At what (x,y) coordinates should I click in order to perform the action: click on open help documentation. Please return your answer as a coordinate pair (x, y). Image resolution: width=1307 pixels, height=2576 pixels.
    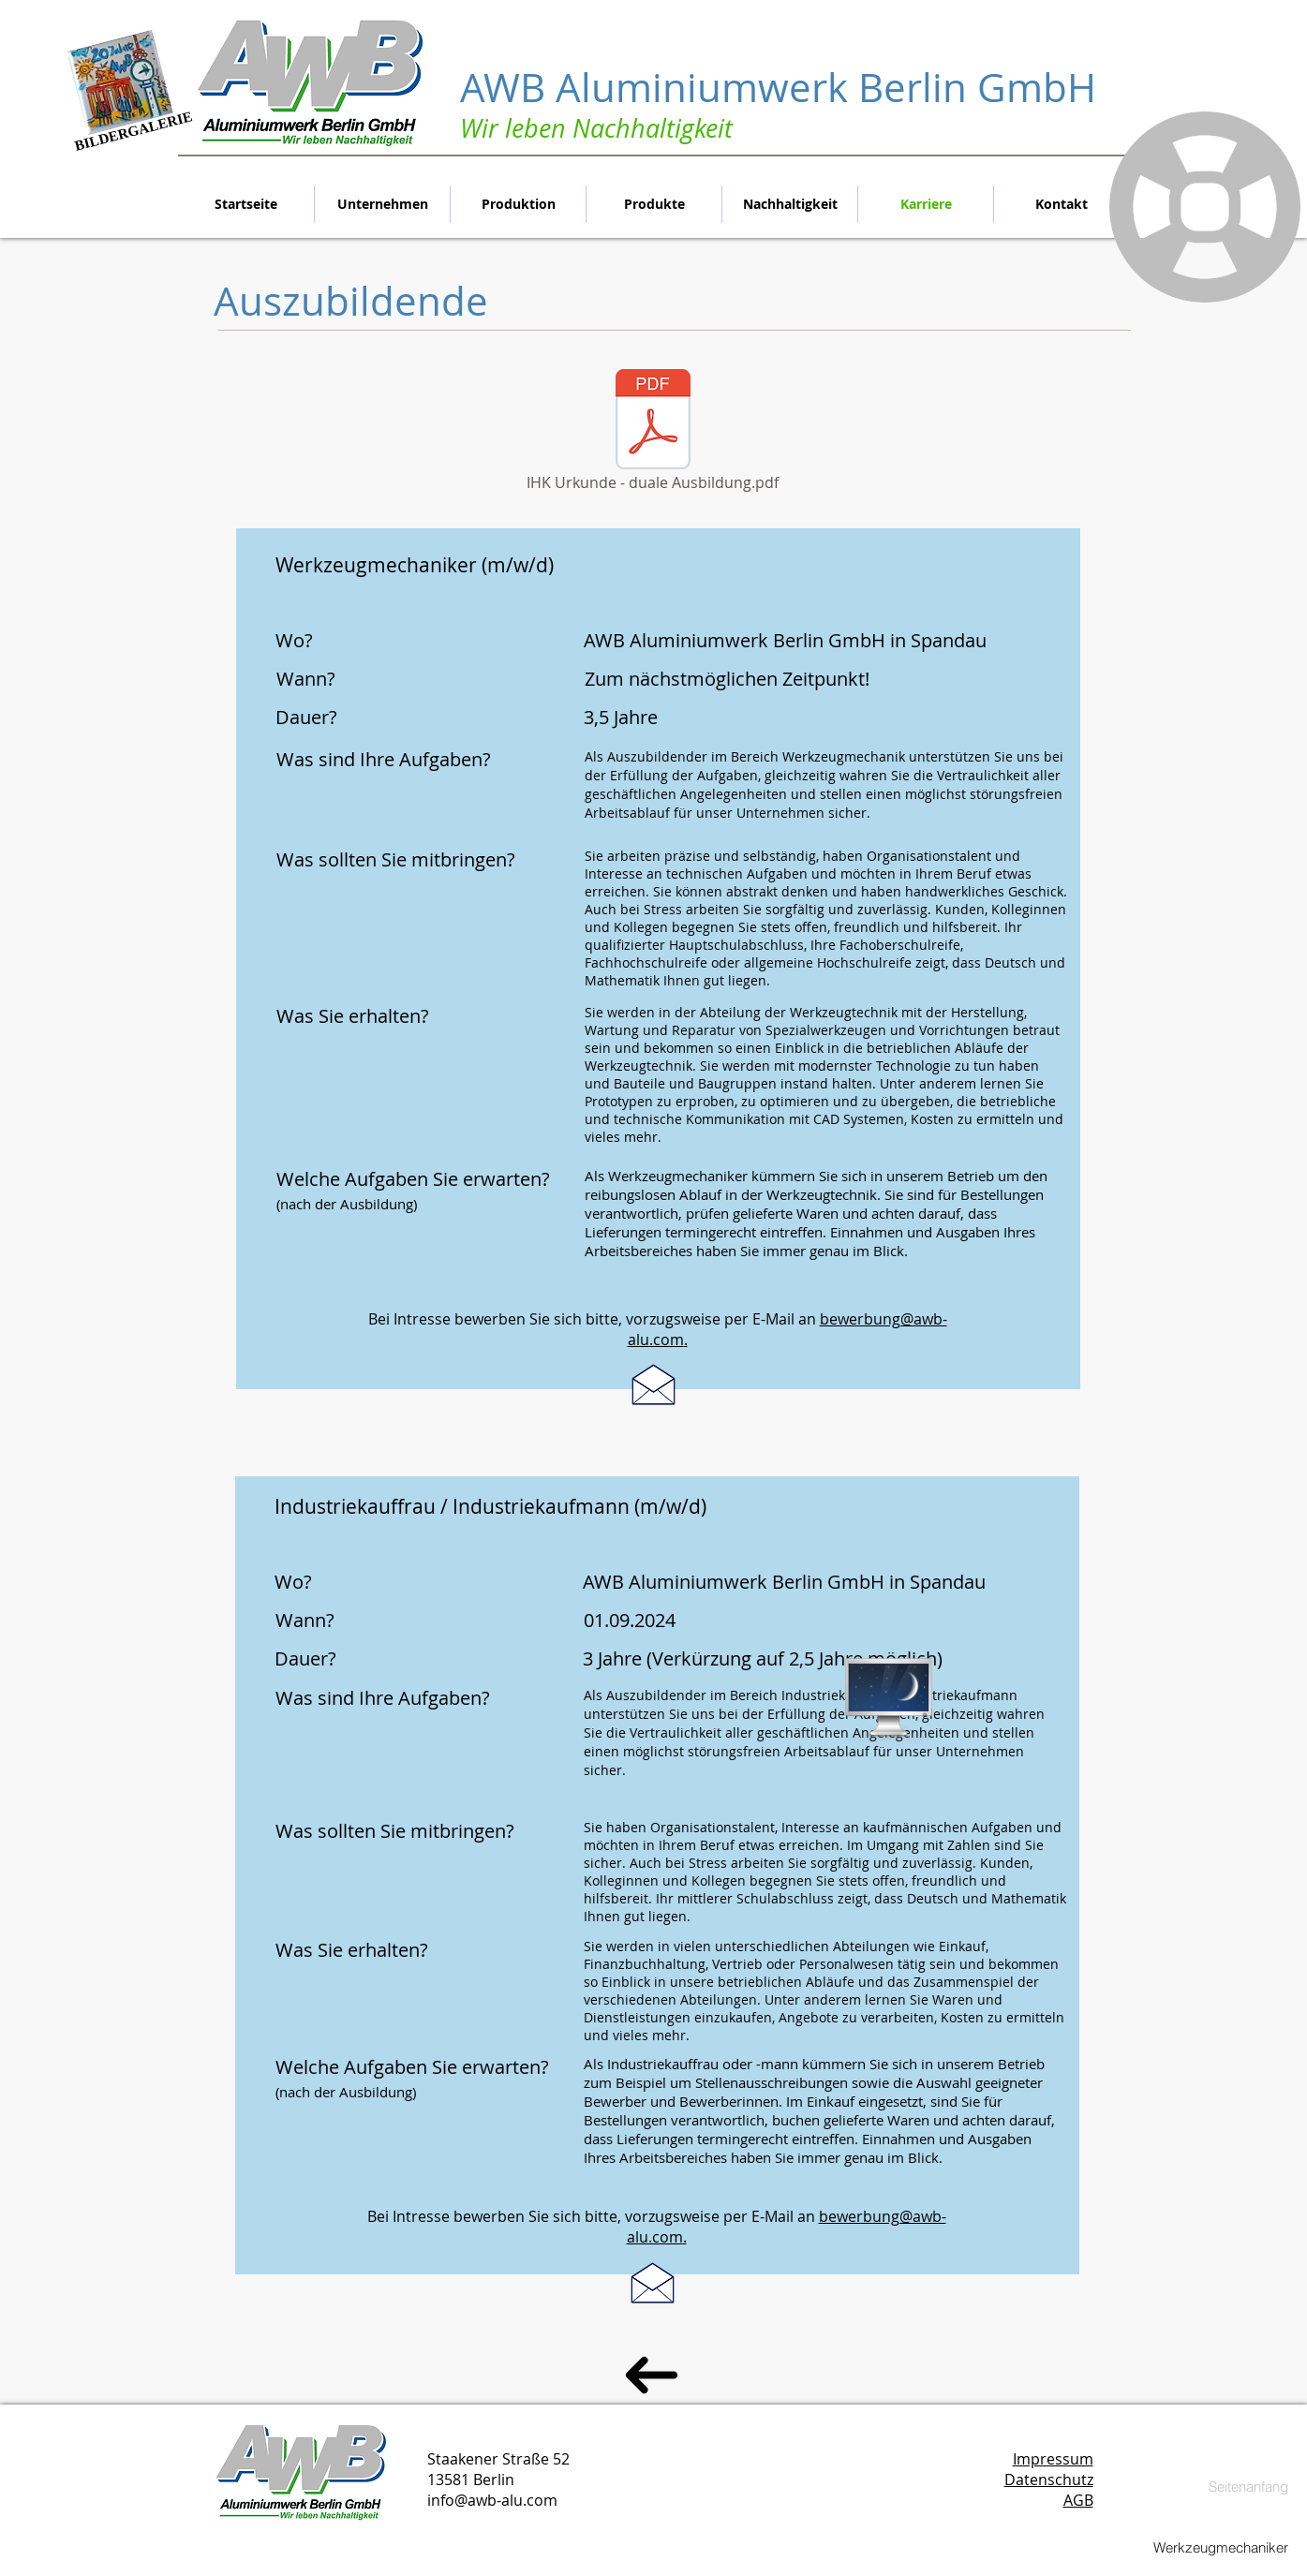
    Looking at the image, I should click on (1205, 207).